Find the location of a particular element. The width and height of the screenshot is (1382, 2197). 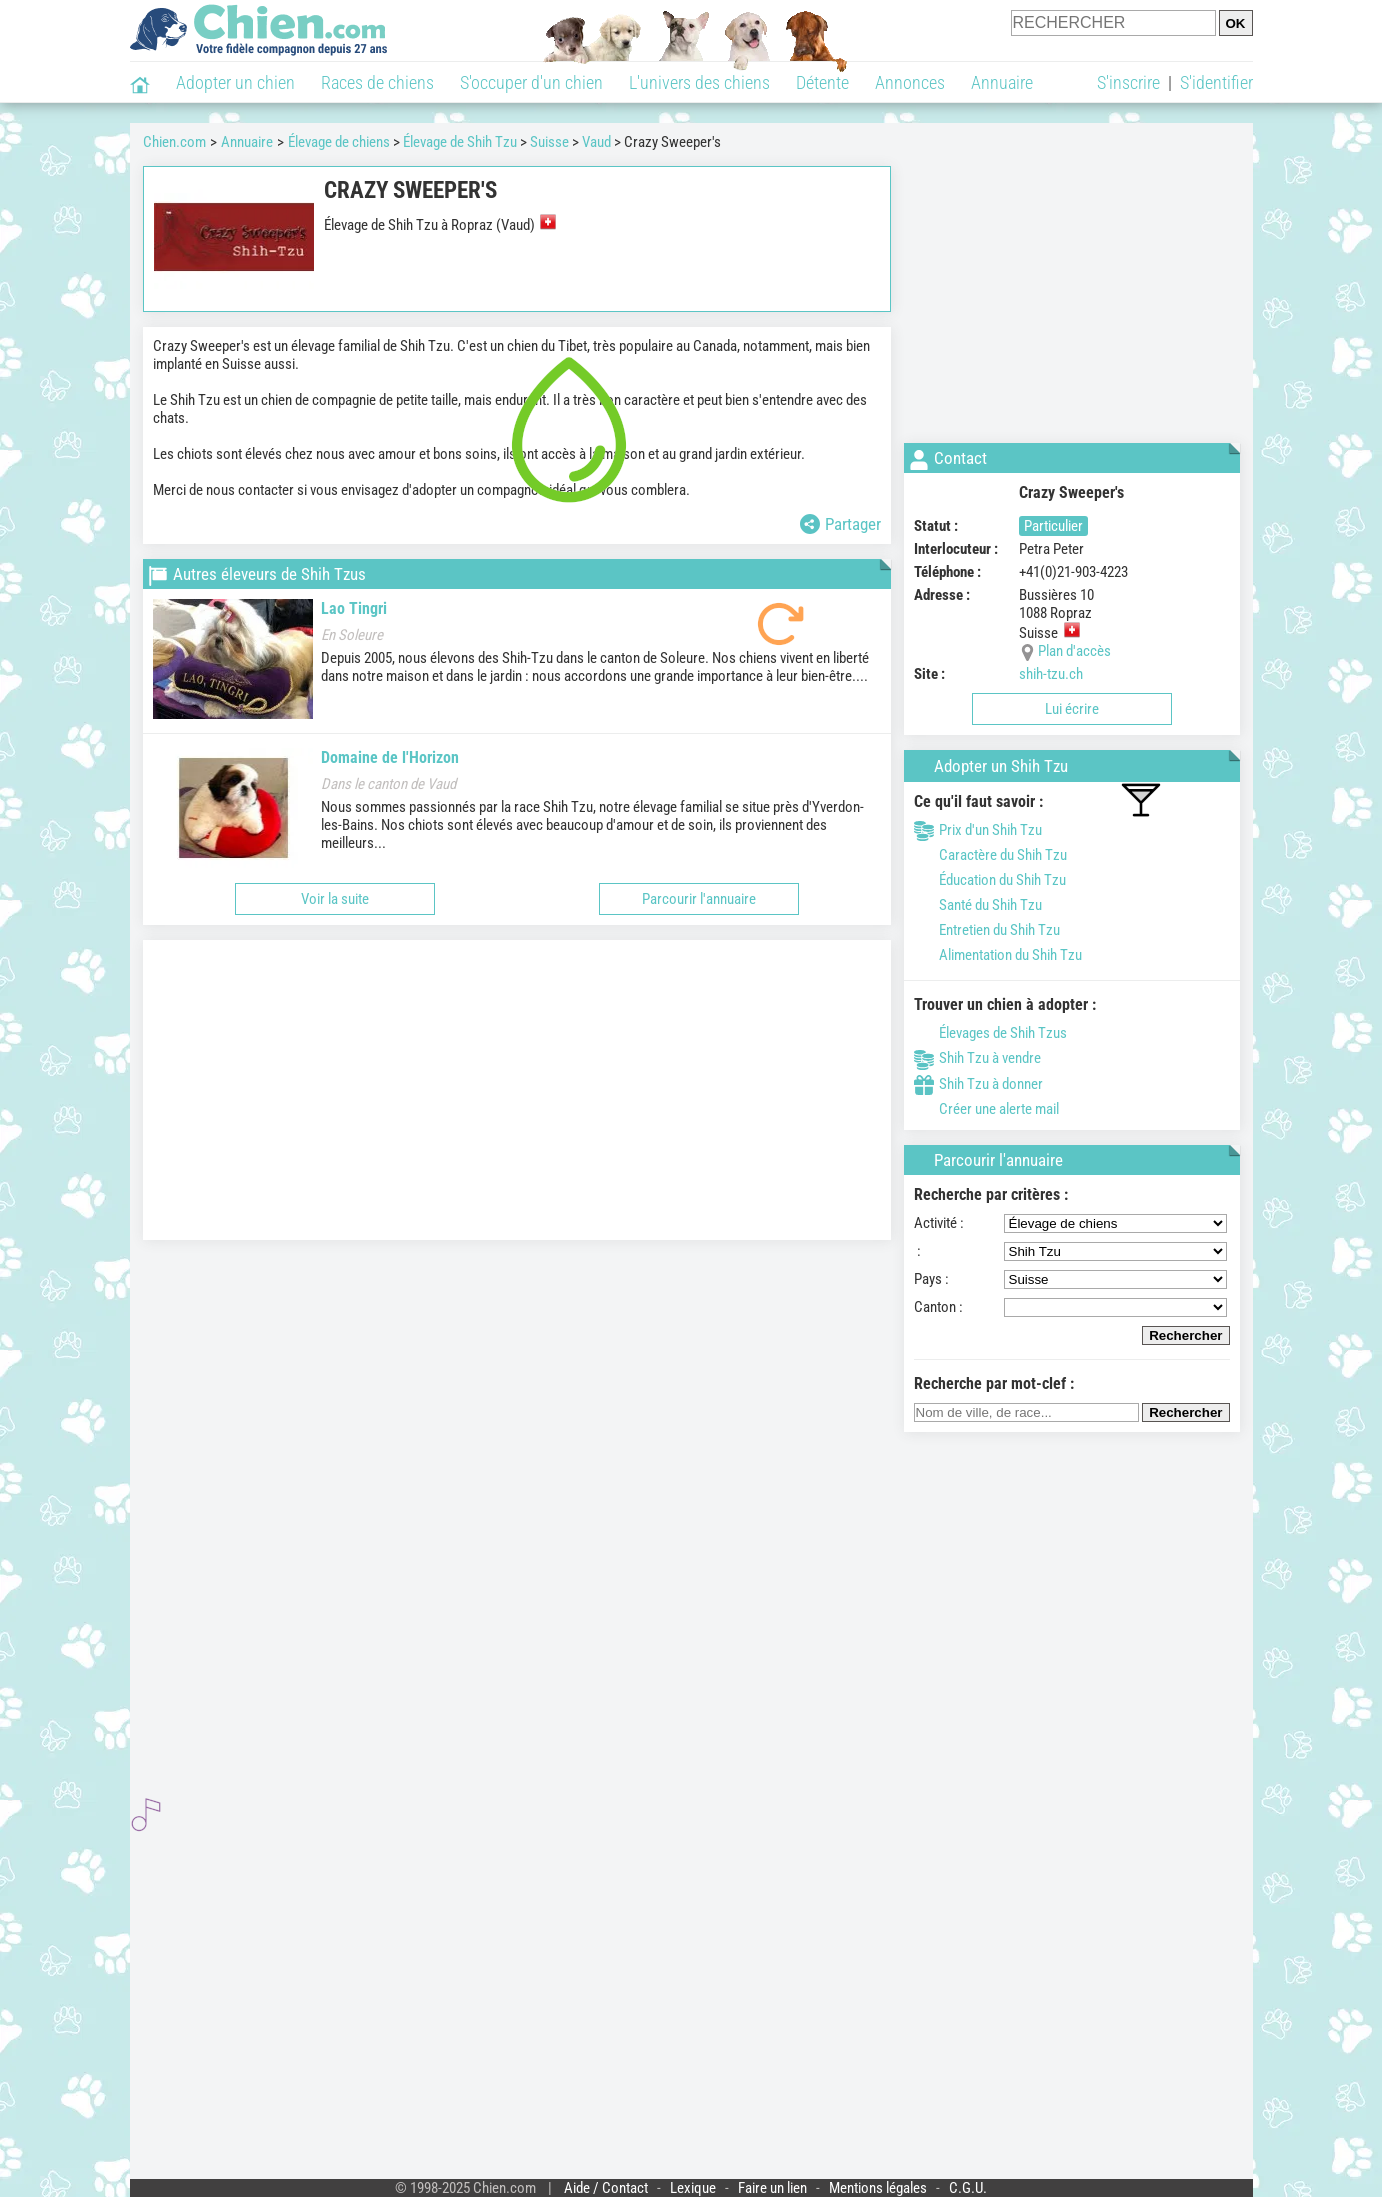

refresh or reload content is located at coordinates (779, 624).